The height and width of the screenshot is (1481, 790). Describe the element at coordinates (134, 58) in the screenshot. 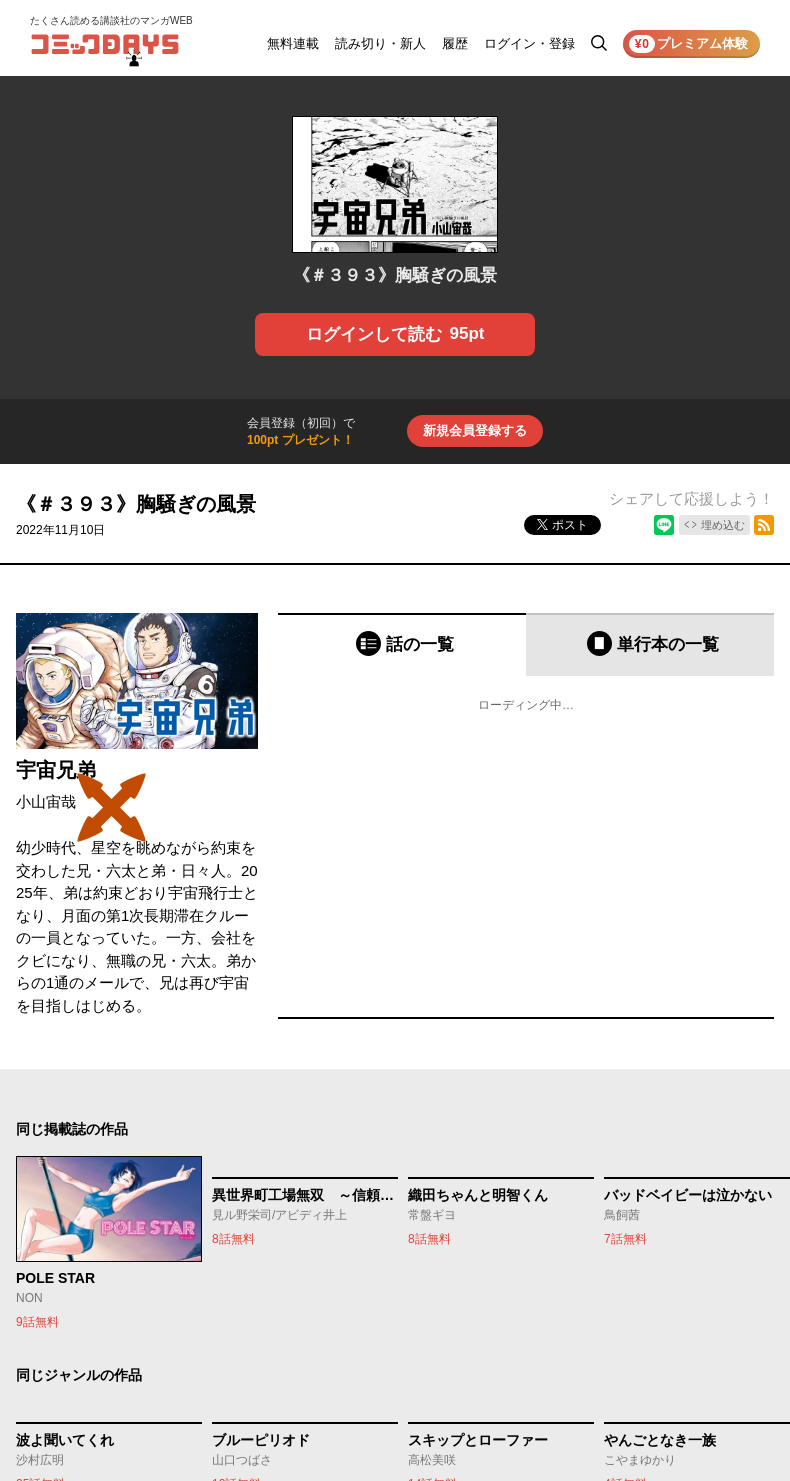

I see `indicates a headache or migraine condition` at that location.